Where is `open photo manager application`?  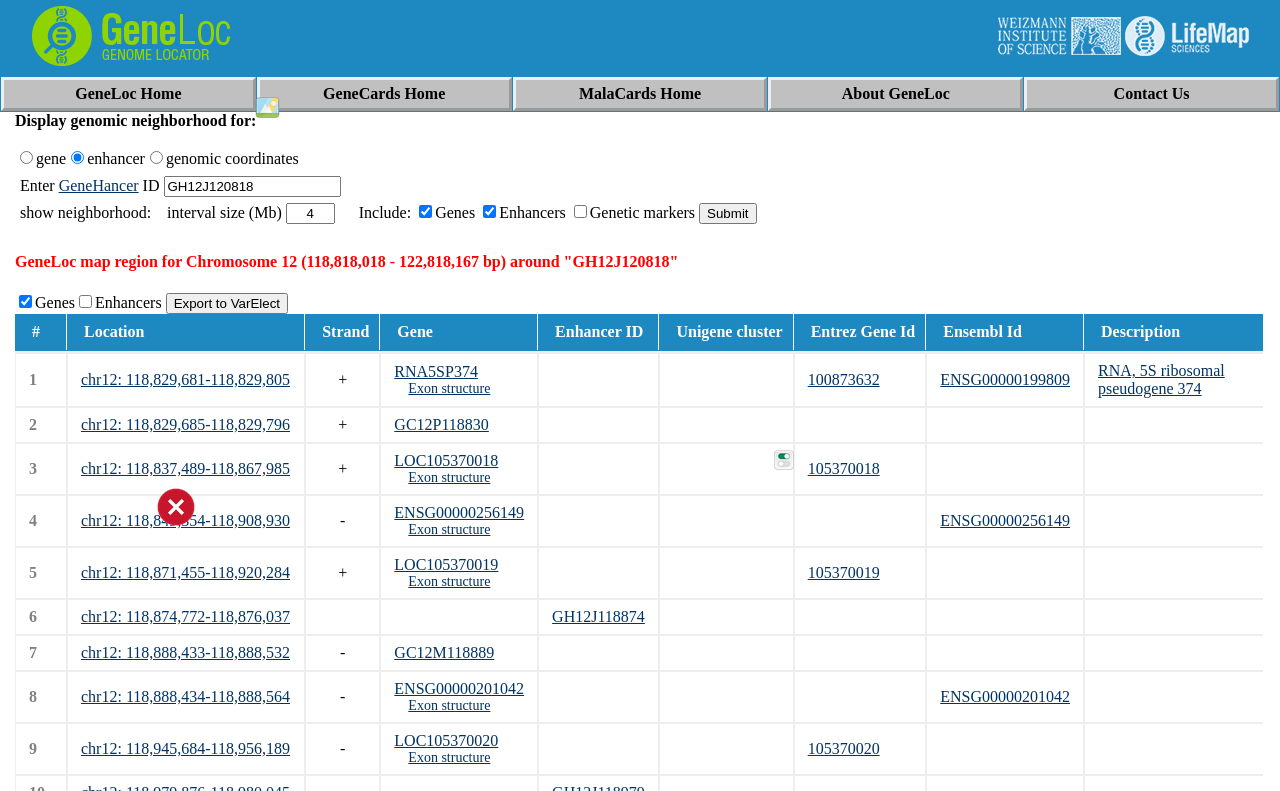 open photo manager application is located at coordinates (267, 107).